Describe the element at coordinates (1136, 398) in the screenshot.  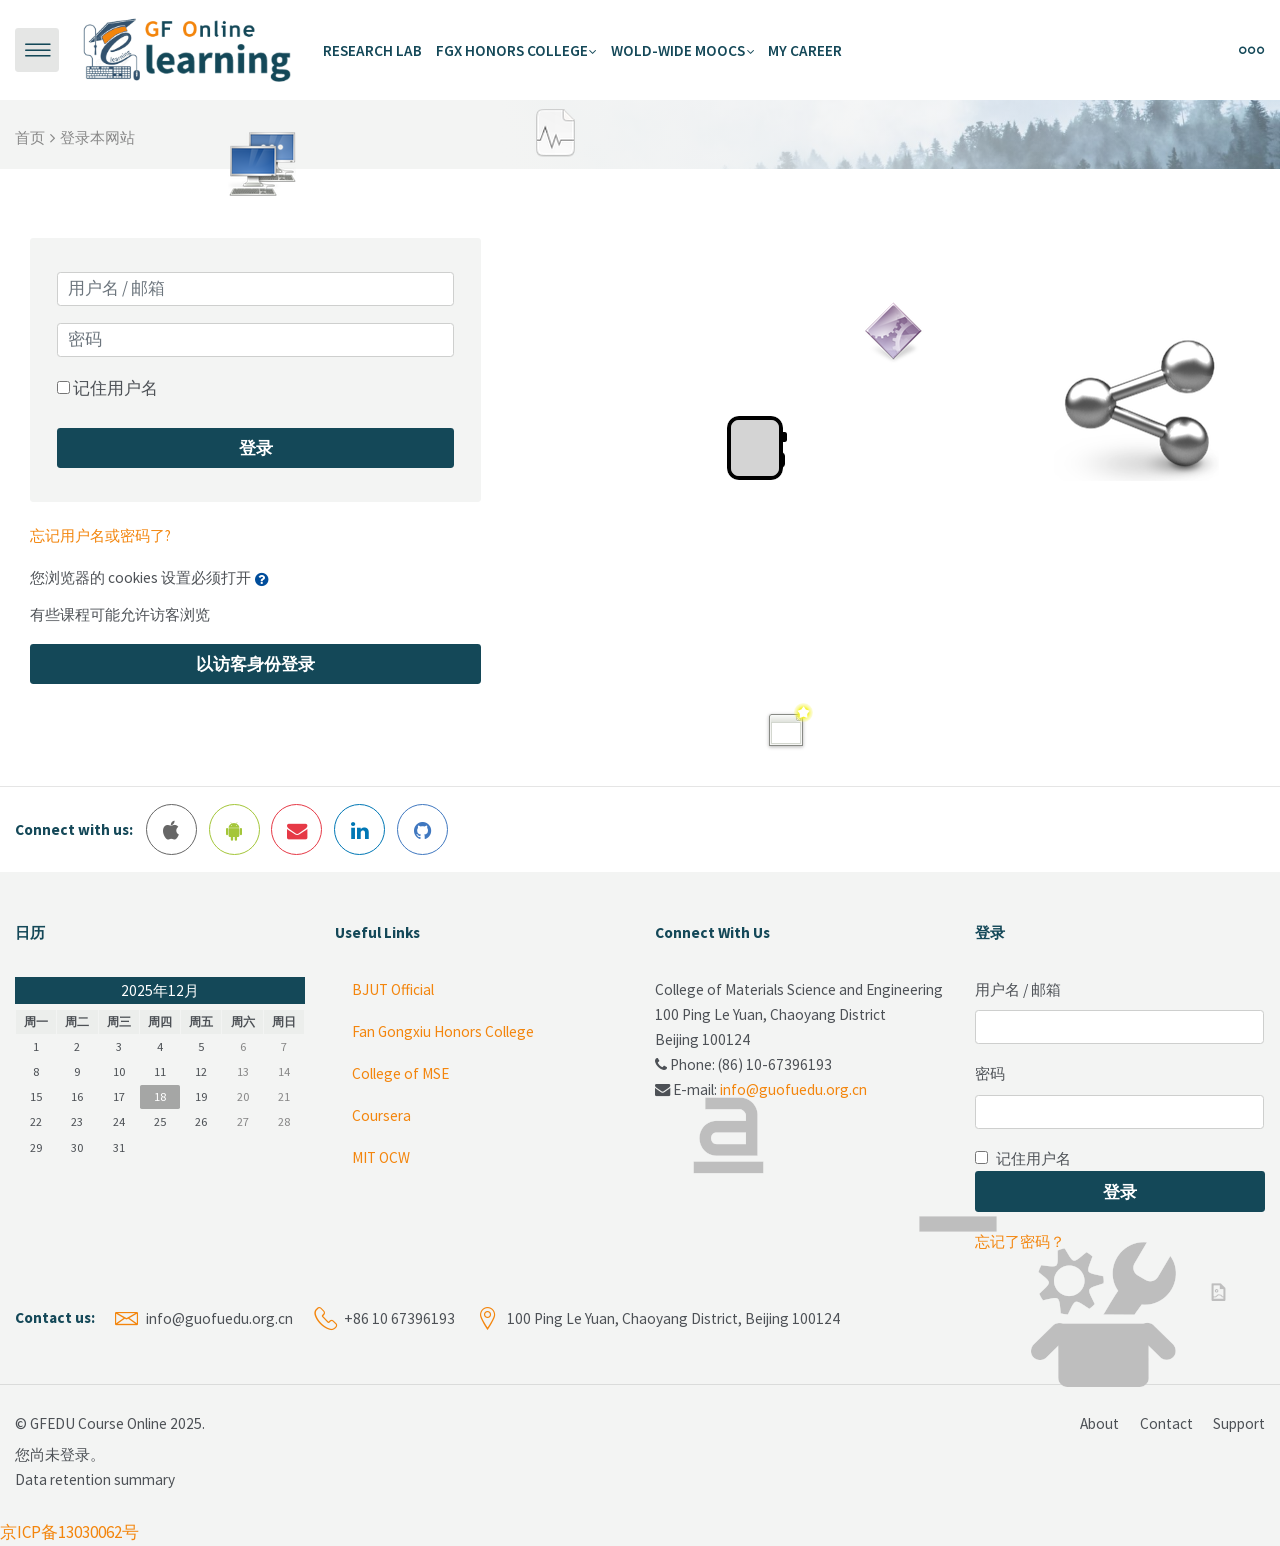
I see `access sharing and network preferences` at that location.